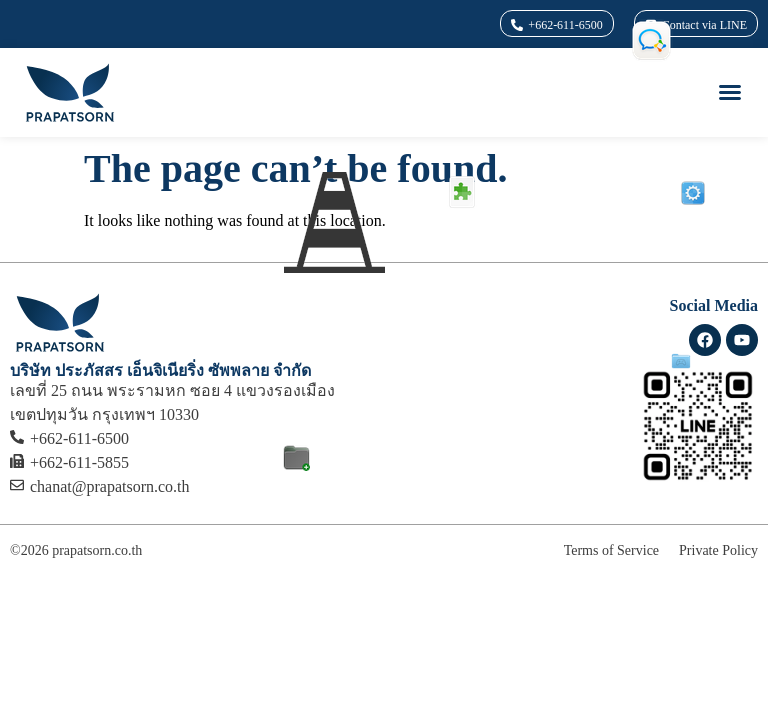 This screenshot has height=720, width=768. Describe the element at coordinates (296, 457) in the screenshot. I see `create a new folder` at that location.